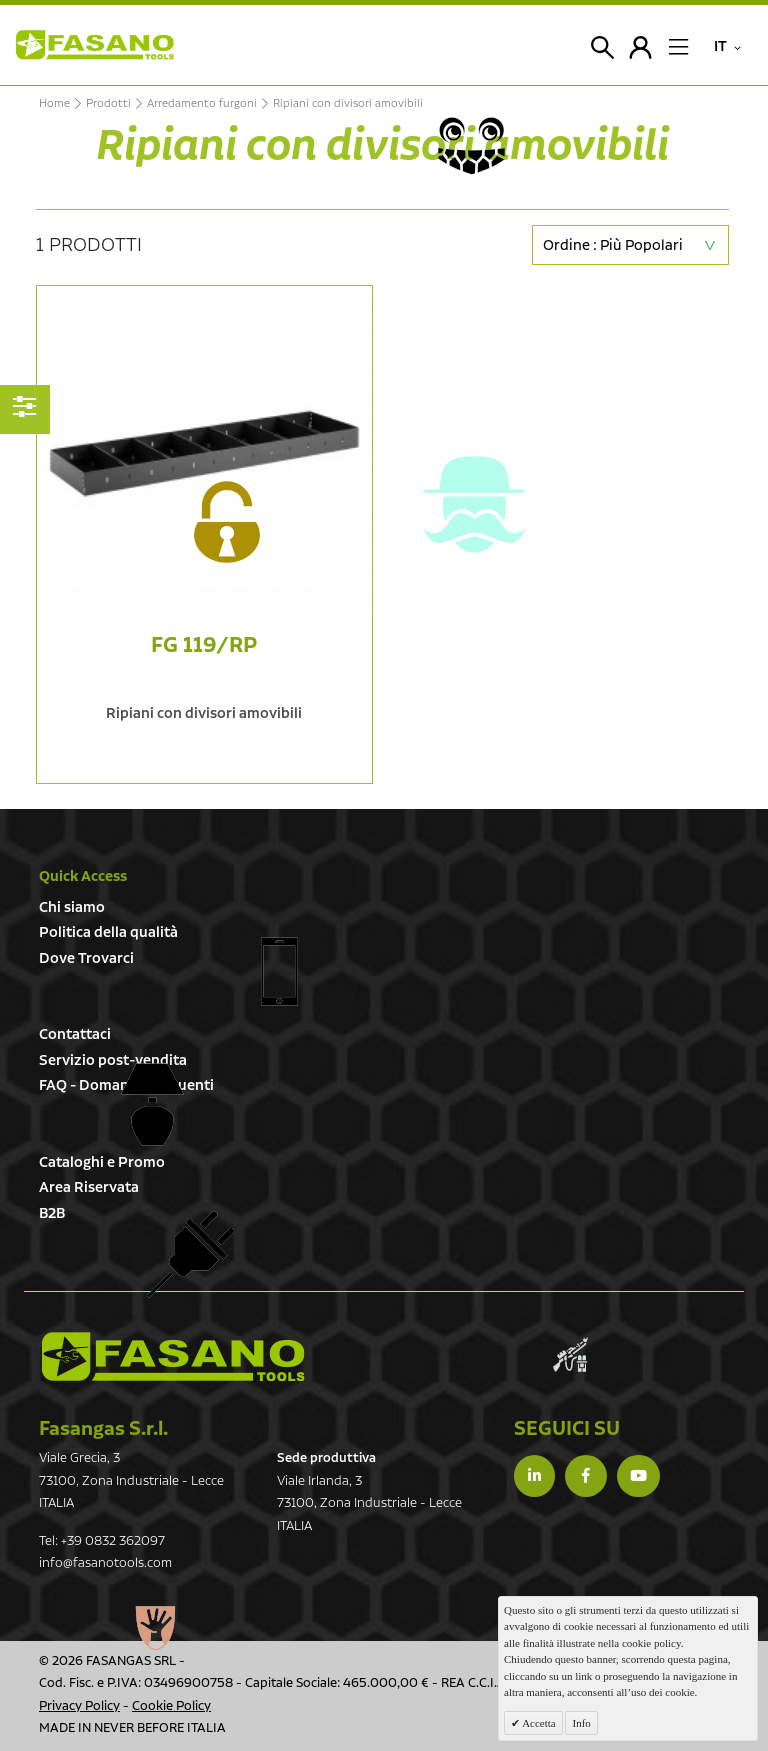 The width and height of the screenshot is (768, 1751). Describe the element at coordinates (152, 1104) in the screenshot. I see `toggle bedside lamp or night light` at that location.